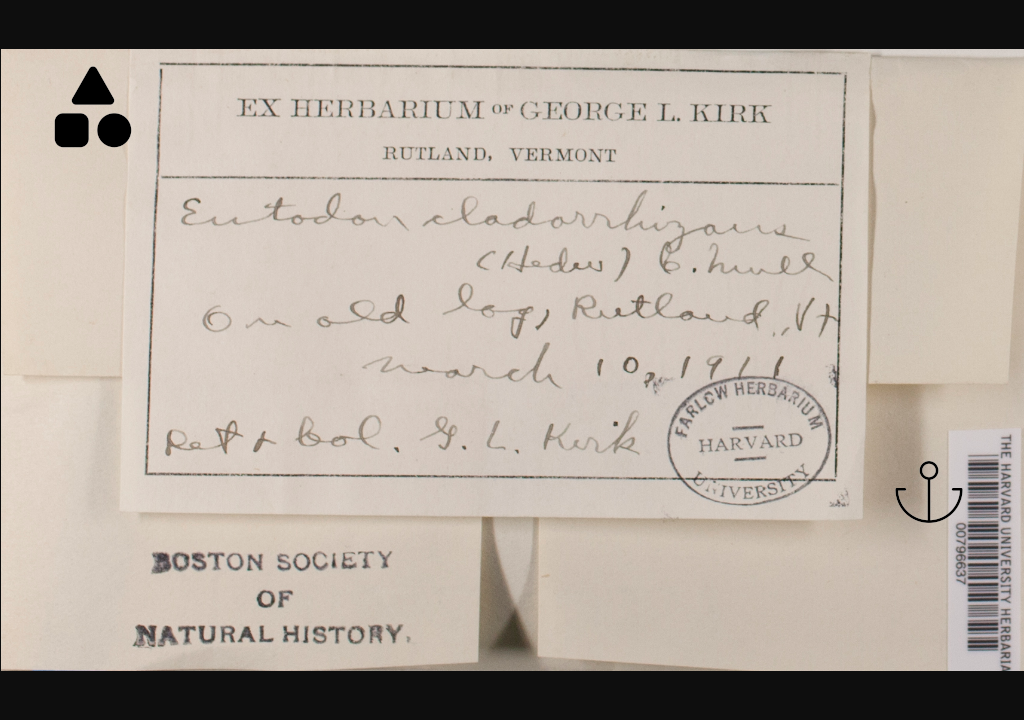 The height and width of the screenshot is (720, 1024). What do you see at coordinates (929, 492) in the screenshot?
I see `anchor point or fixed position marker` at bounding box center [929, 492].